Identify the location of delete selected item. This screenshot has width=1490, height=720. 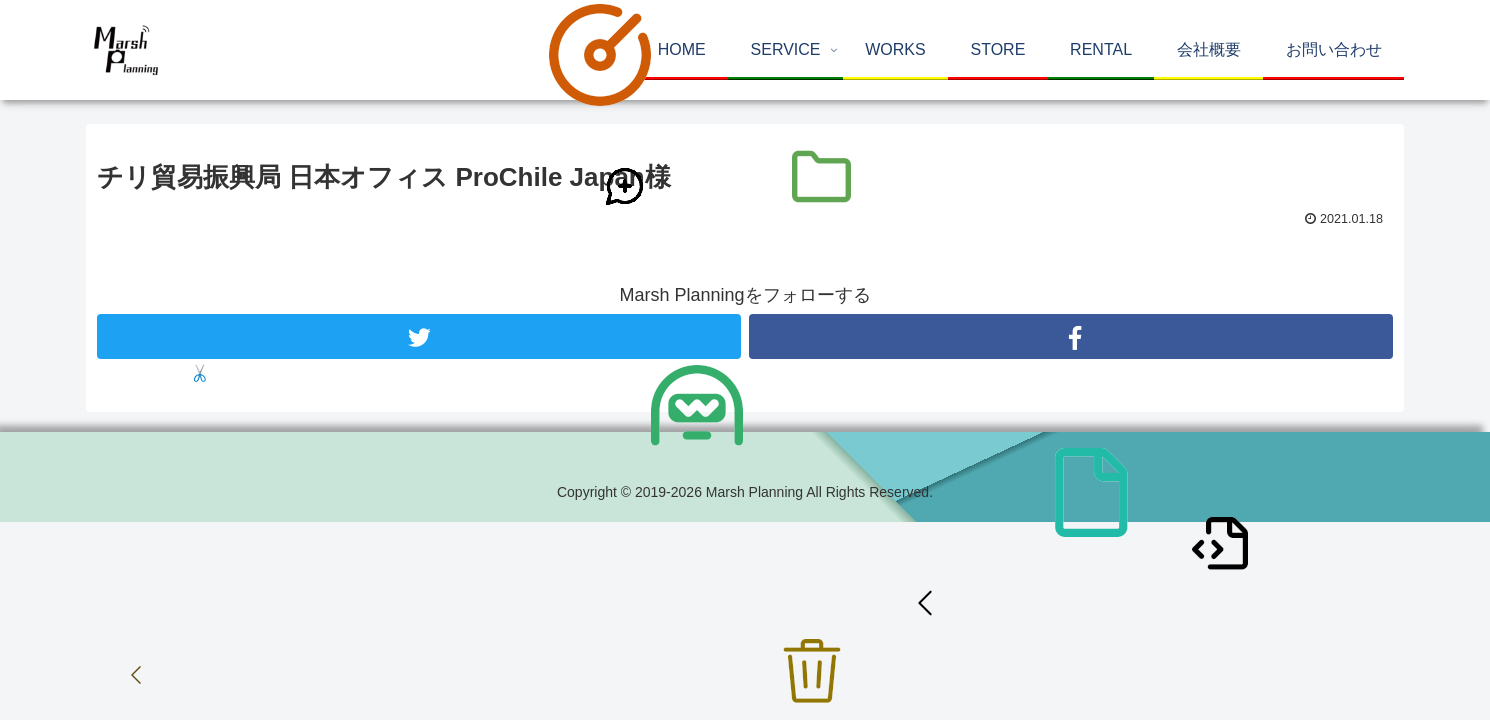
(812, 673).